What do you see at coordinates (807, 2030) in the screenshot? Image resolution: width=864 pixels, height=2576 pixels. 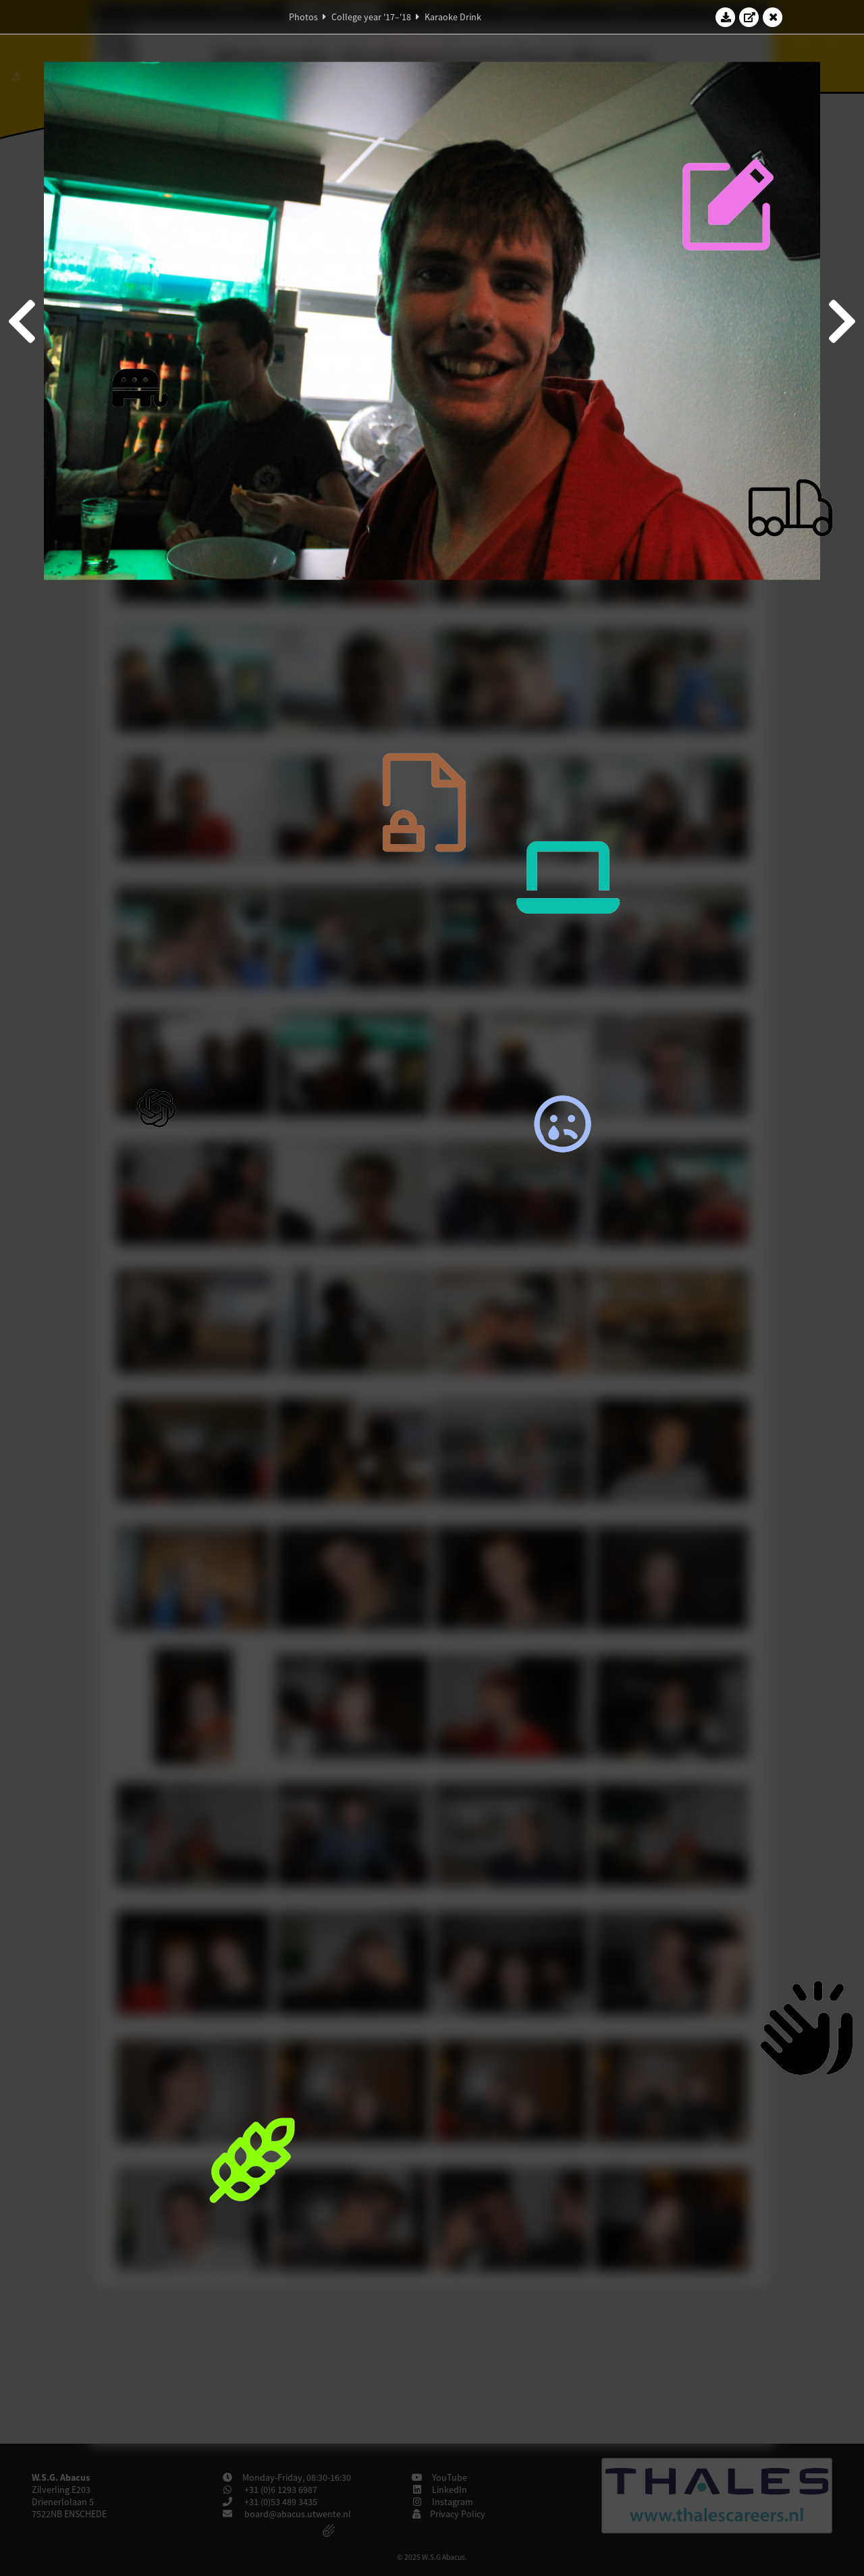 I see `applaud or react with appreciation` at bounding box center [807, 2030].